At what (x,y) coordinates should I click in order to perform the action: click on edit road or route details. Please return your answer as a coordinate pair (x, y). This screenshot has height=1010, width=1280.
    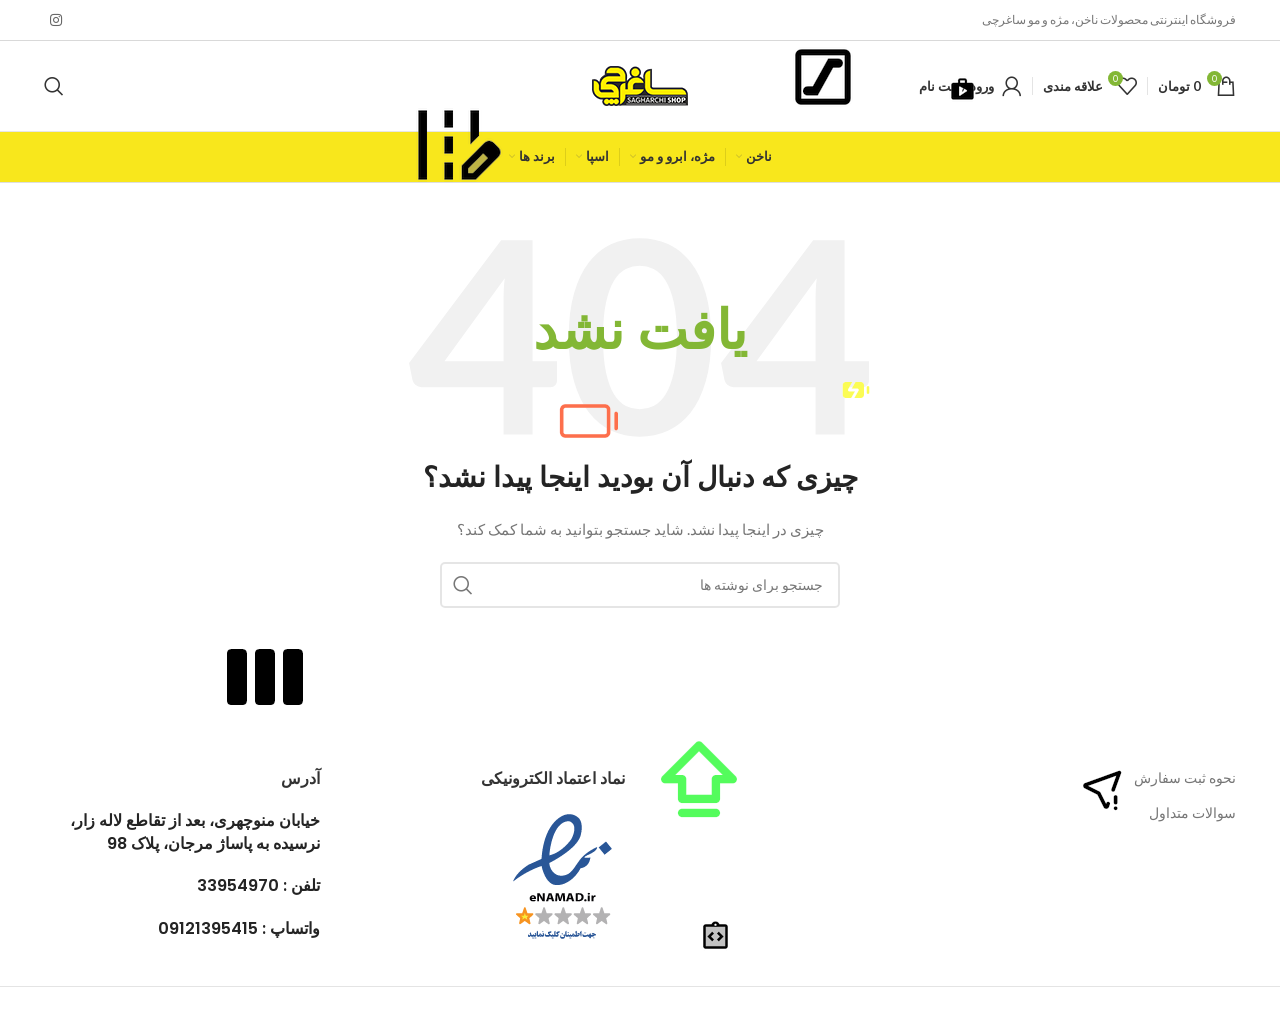
    Looking at the image, I should click on (453, 145).